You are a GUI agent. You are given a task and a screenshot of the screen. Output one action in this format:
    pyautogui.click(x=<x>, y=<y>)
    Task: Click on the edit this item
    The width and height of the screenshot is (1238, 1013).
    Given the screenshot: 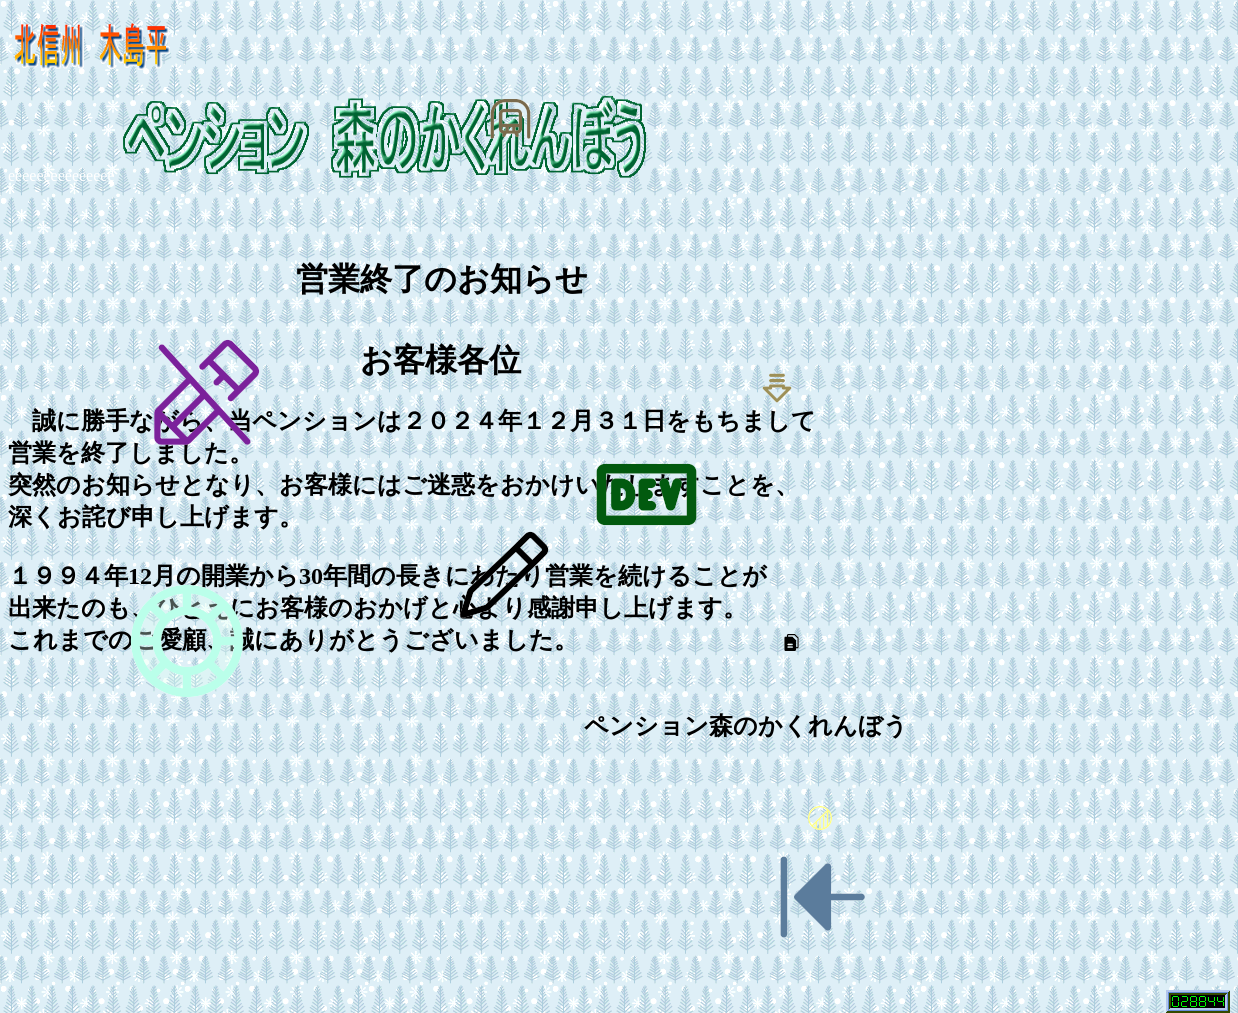 What is the action you would take?
    pyautogui.click(x=503, y=574)
    